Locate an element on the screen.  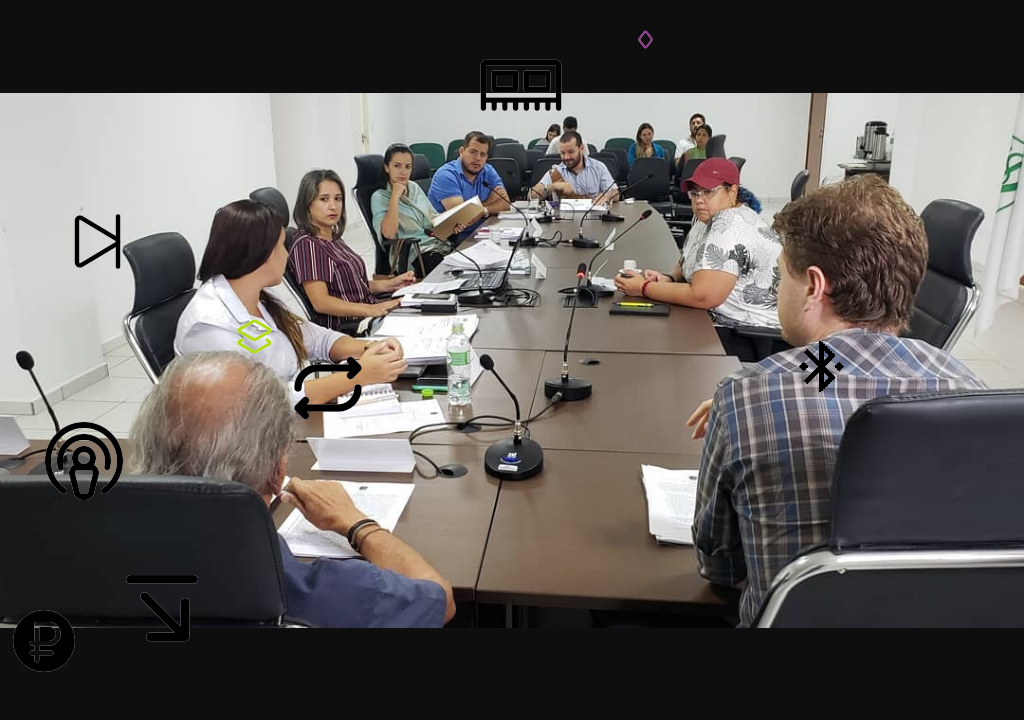
access premium or pro features is located at coordinates (645, 39).